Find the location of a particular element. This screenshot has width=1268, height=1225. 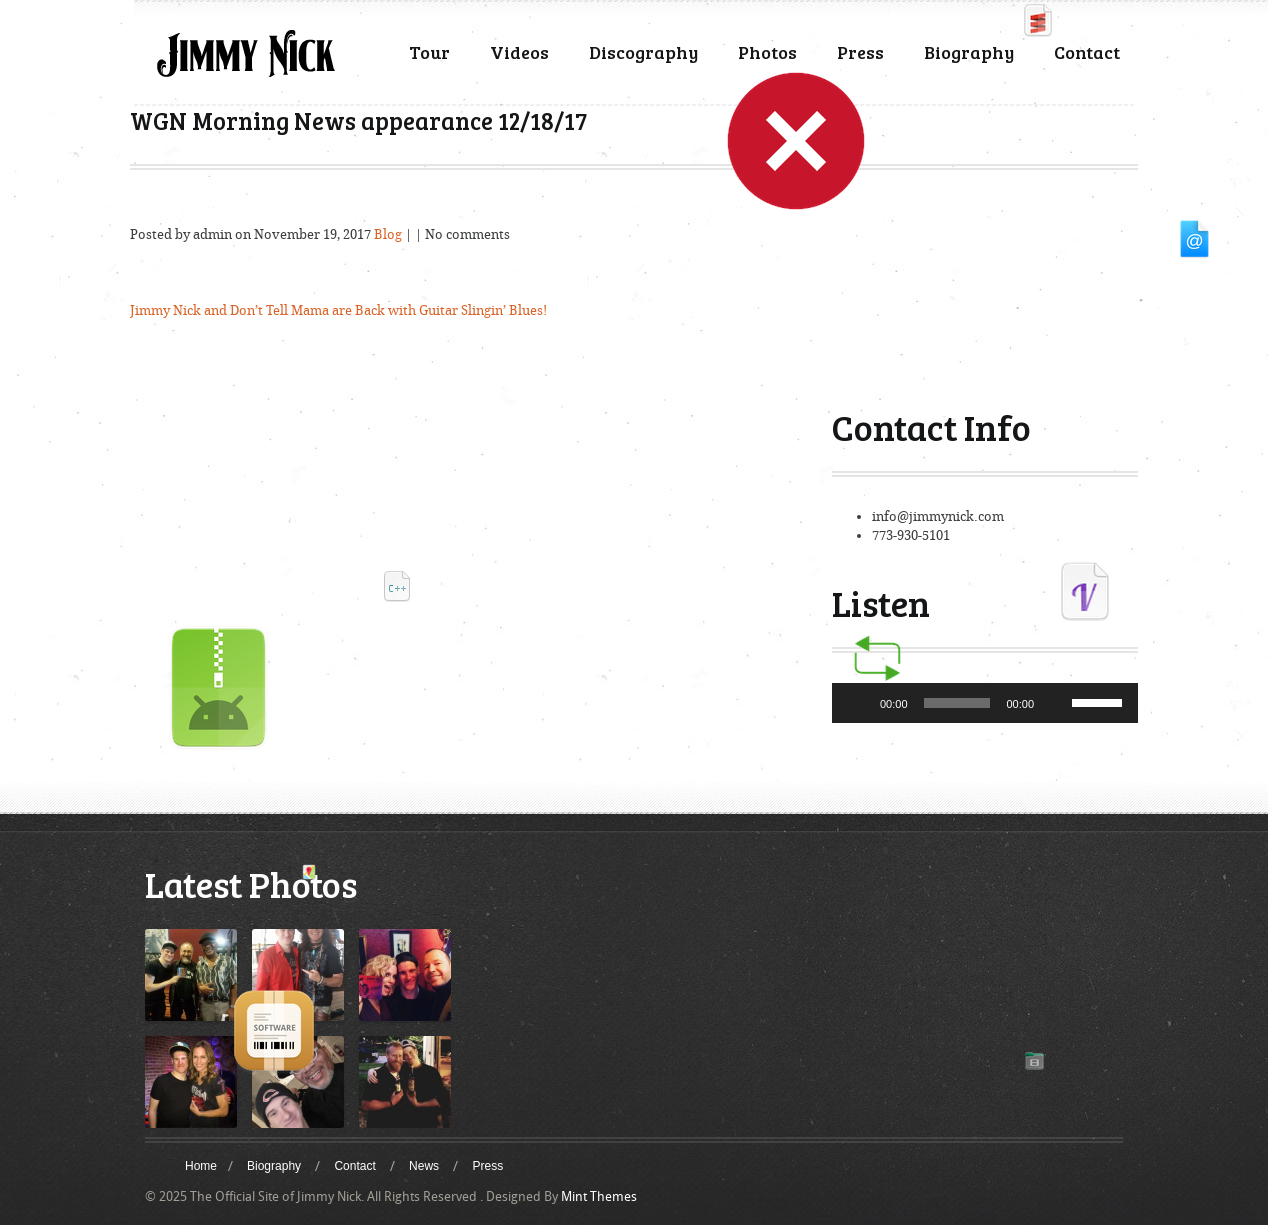

a geo+json geographic data file is located at coordinates (309, 872).